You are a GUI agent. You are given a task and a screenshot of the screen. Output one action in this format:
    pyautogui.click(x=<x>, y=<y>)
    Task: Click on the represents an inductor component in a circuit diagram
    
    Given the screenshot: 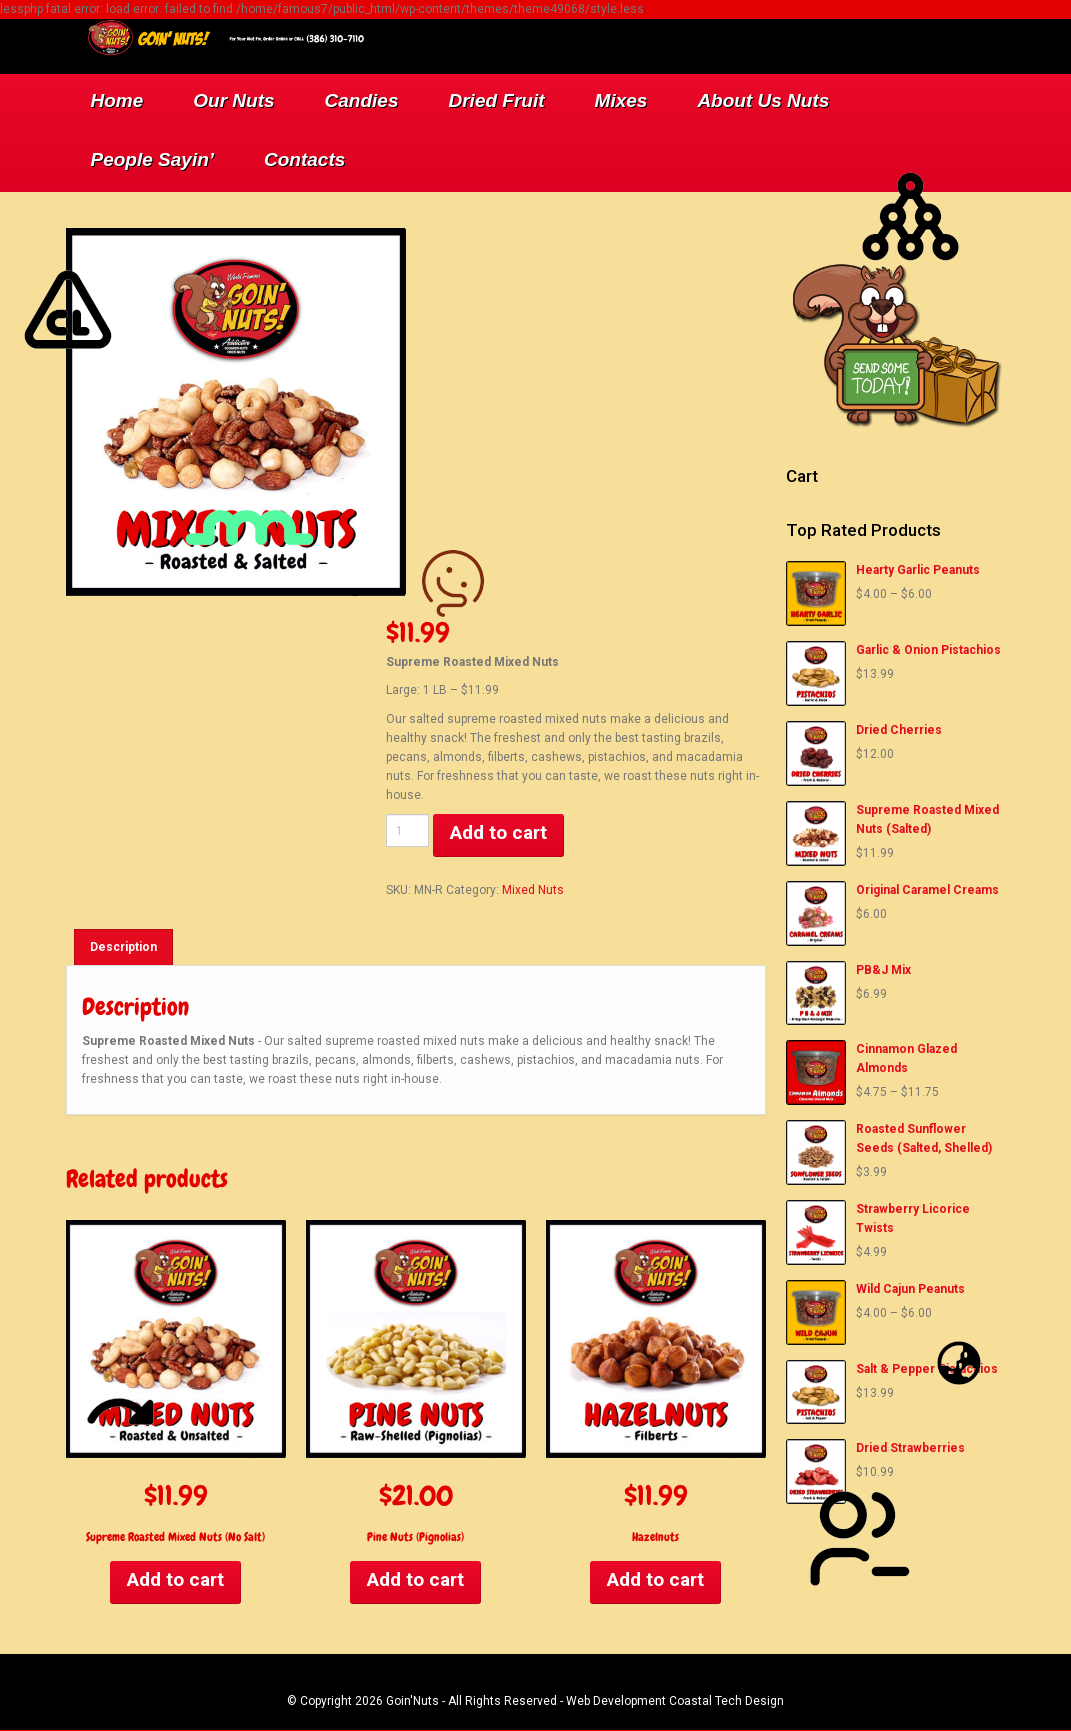 What is the action you would take?
    pyautogui.click(x=249, y=527)
    